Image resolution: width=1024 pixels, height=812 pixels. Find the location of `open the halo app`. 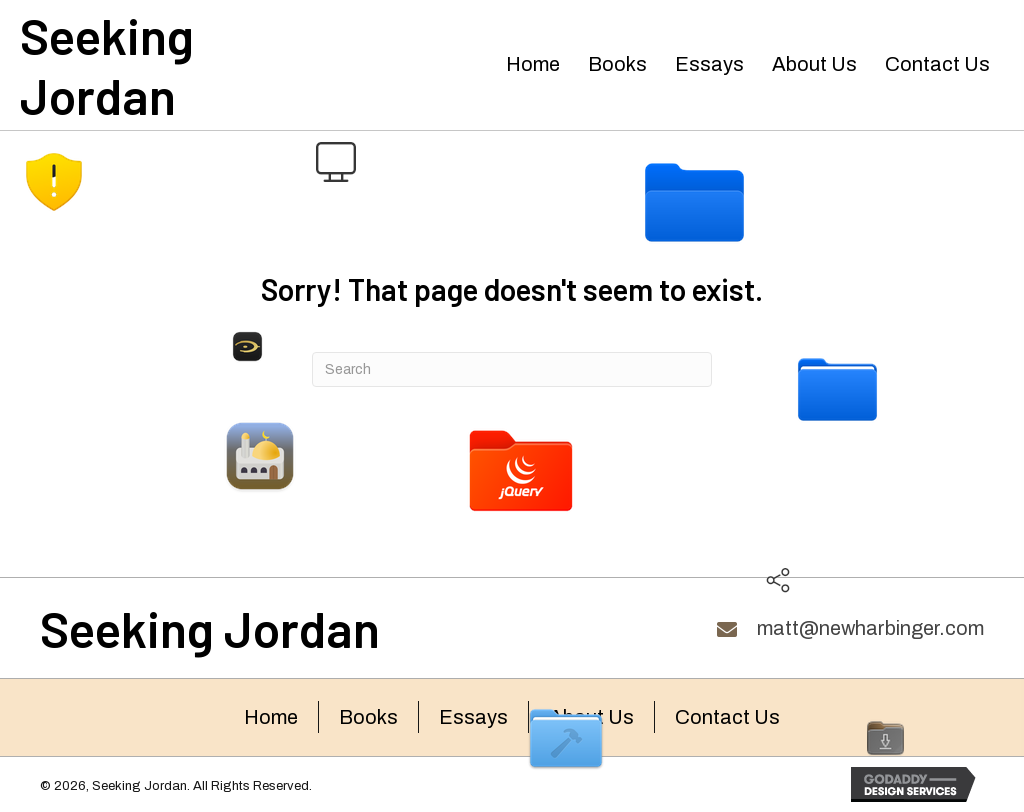

open the halo app is located at coordinates (247, 346).